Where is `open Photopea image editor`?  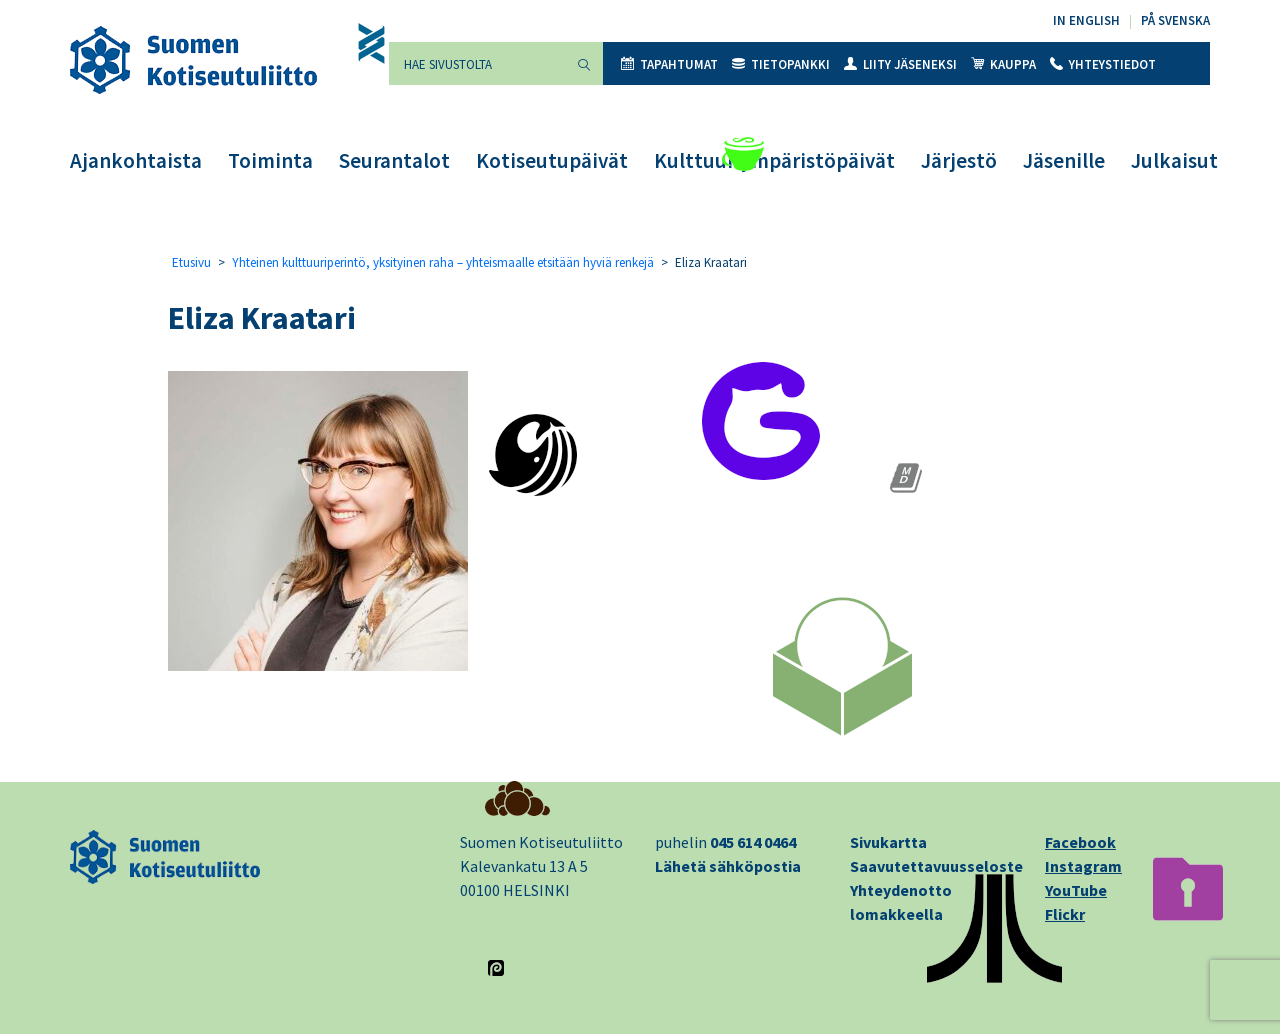 open Photopea image editor is located at coordinates (496, 968).